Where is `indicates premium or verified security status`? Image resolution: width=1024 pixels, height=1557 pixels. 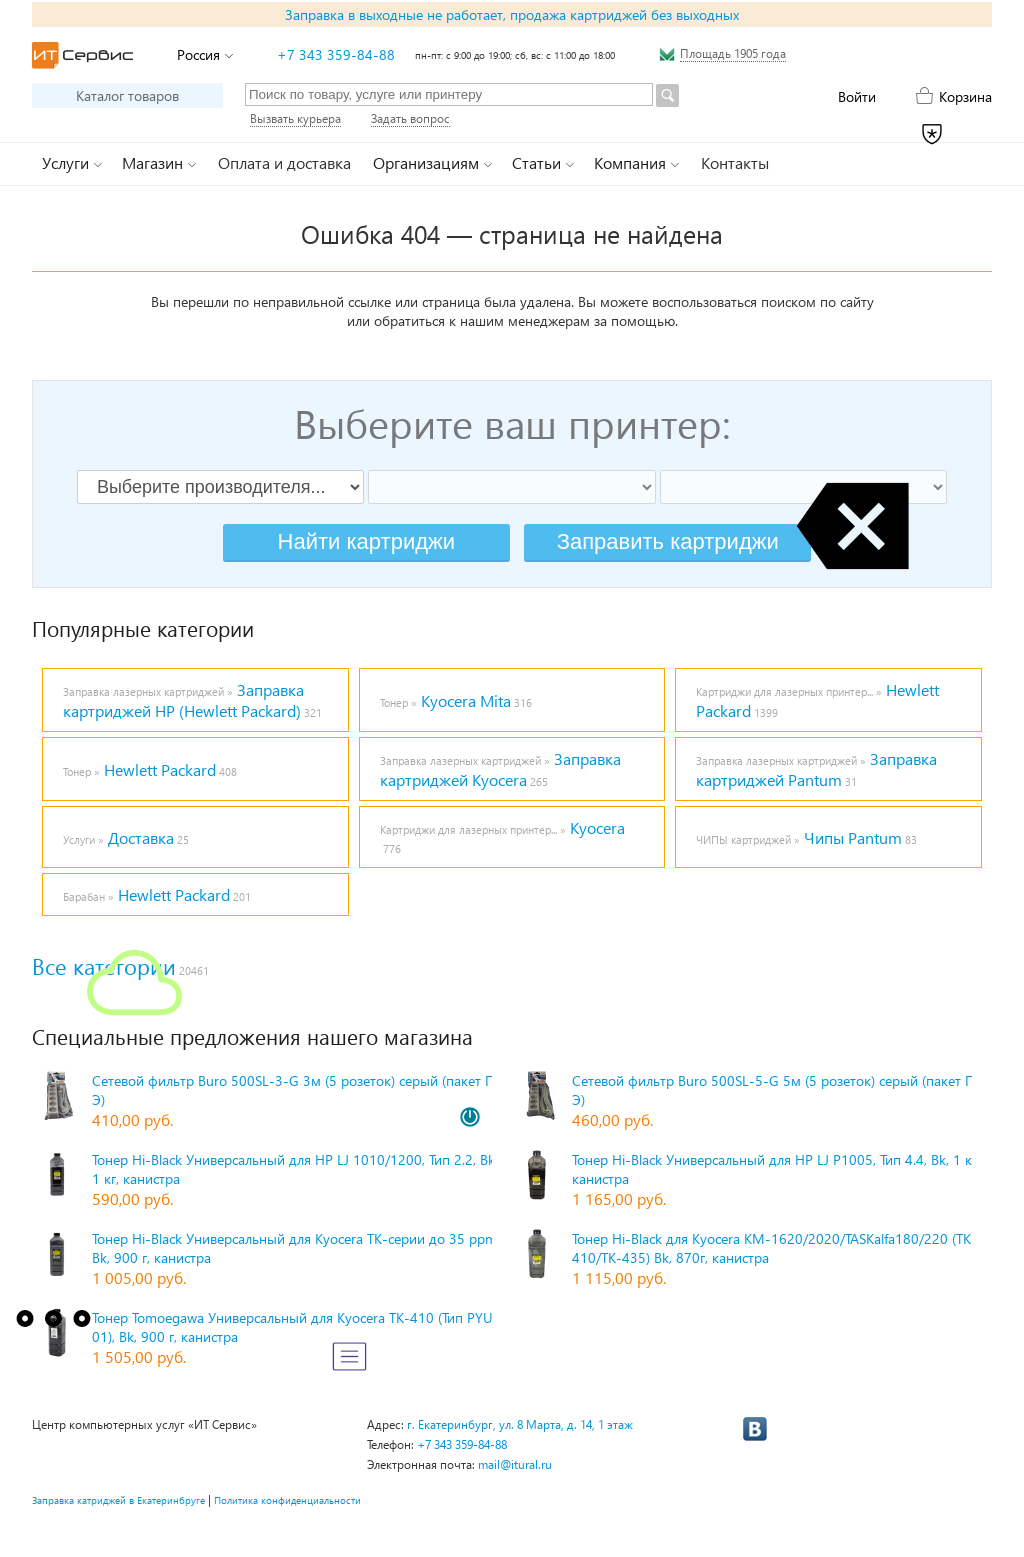 indicates premium or verified security status is located at coordinates (932, 133).